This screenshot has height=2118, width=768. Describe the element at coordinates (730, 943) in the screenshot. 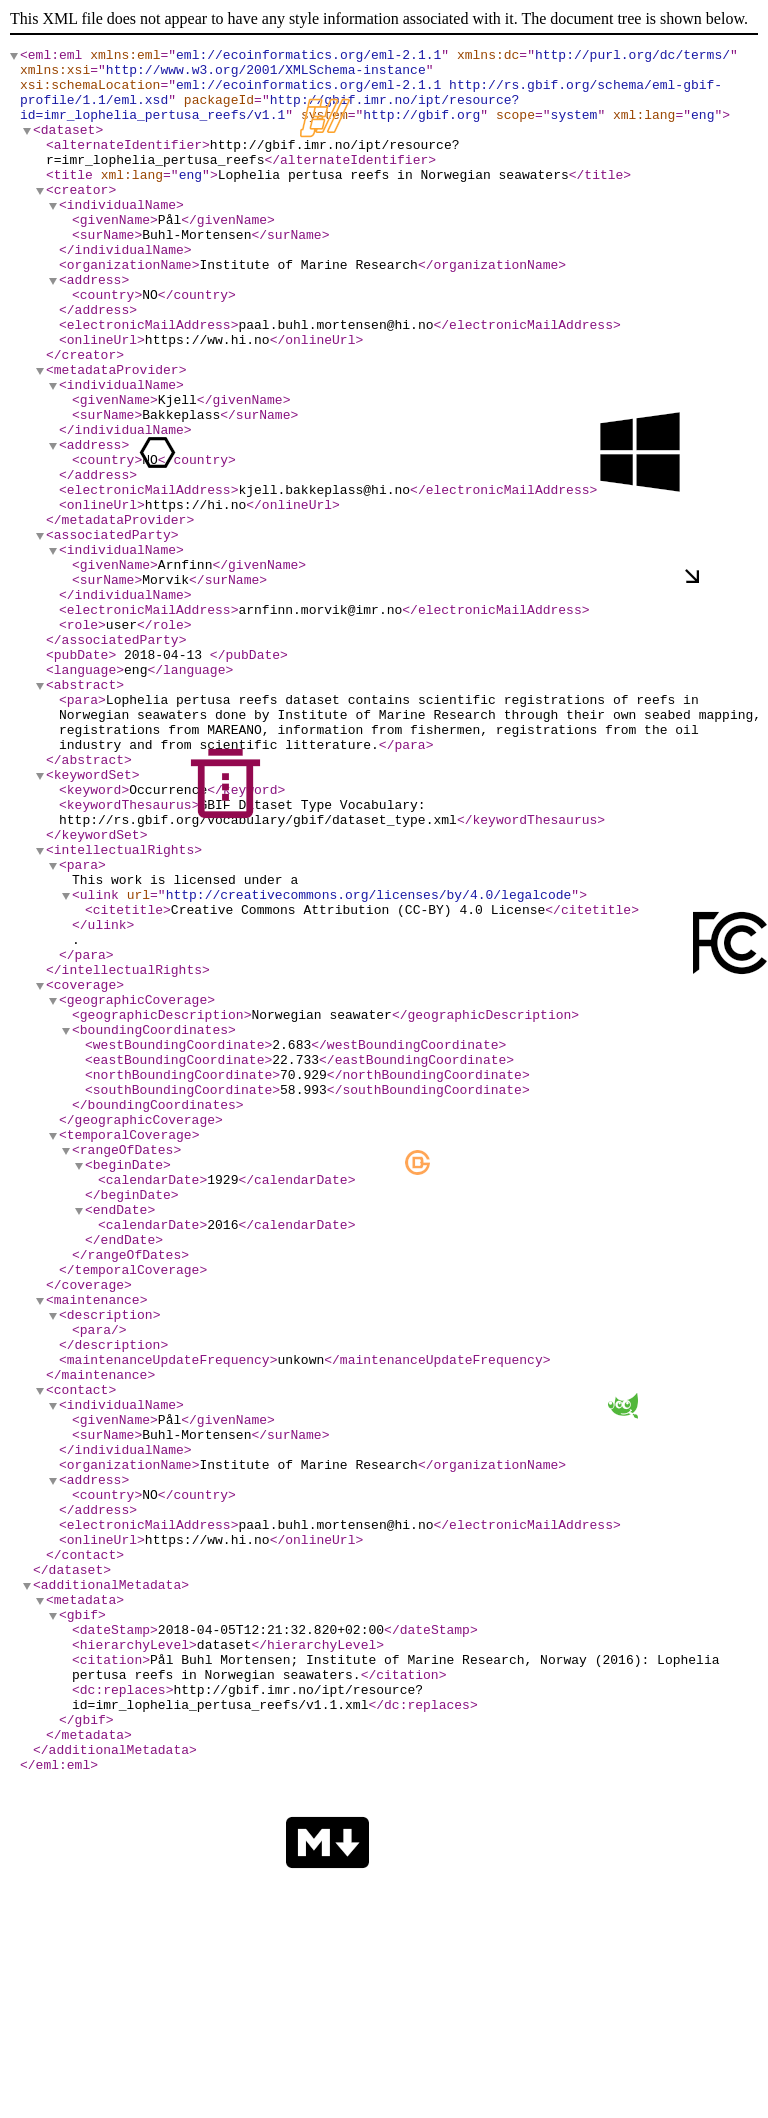

I see `federal communications commission logo` at that location.